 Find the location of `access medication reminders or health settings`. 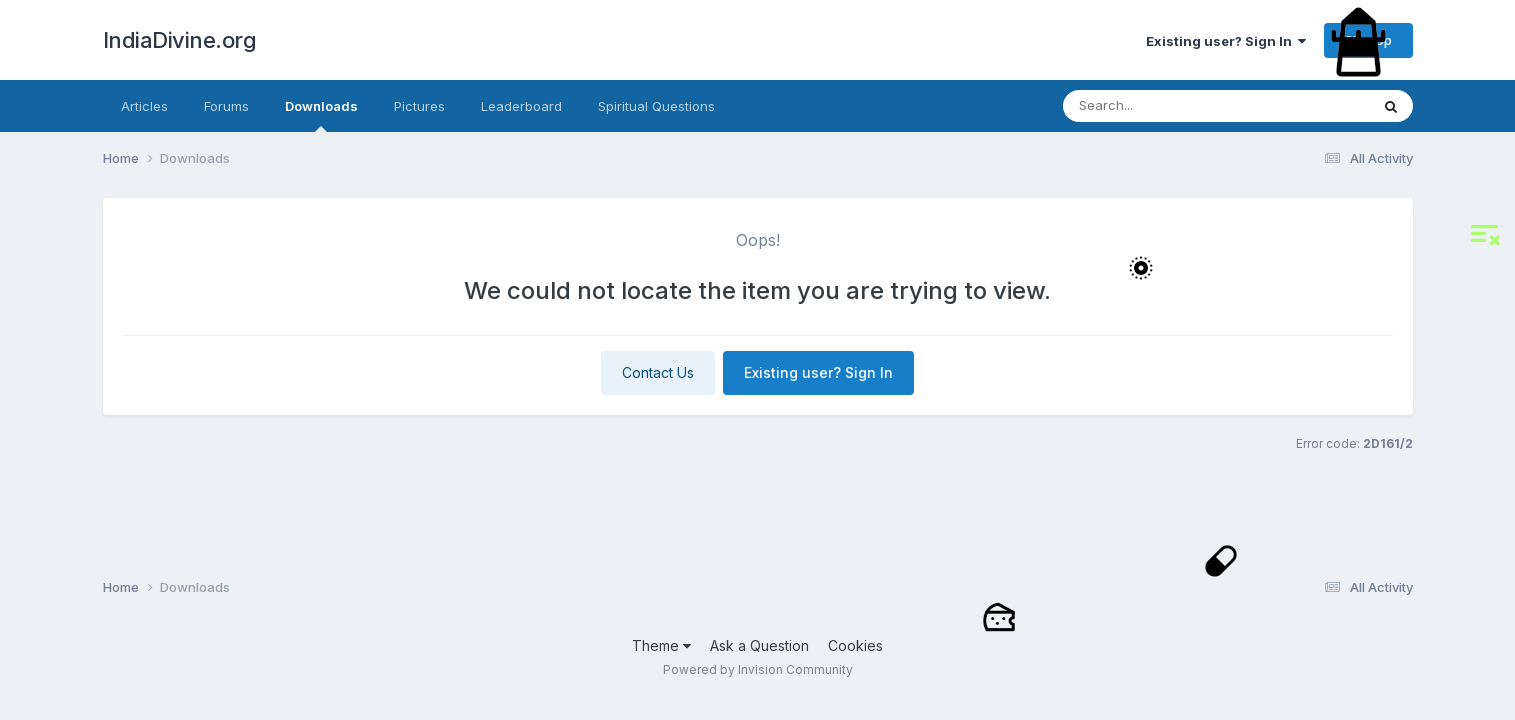

access medication reminders or health settings is located at coordinates (1221, 561).